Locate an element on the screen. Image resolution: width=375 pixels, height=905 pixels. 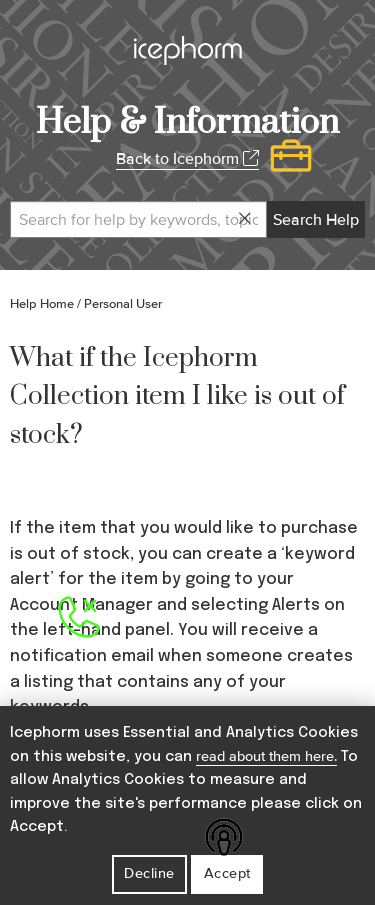
open Apple Podcasts app is located at coordinates (224, 837).